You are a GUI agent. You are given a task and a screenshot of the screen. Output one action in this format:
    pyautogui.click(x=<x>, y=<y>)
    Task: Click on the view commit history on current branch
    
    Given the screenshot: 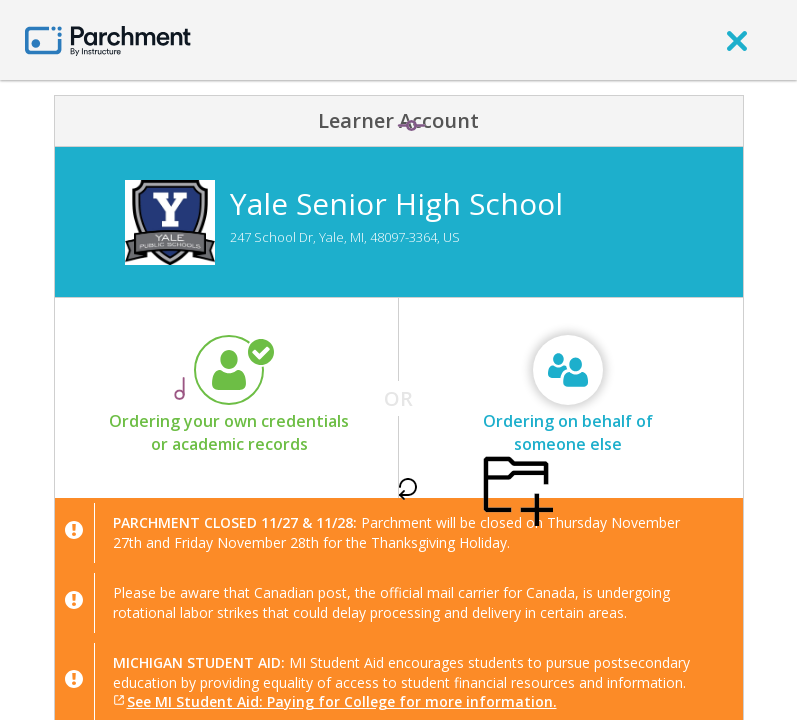 What is the action you would take?
    pyautogui.click(x=411, y=125)
    